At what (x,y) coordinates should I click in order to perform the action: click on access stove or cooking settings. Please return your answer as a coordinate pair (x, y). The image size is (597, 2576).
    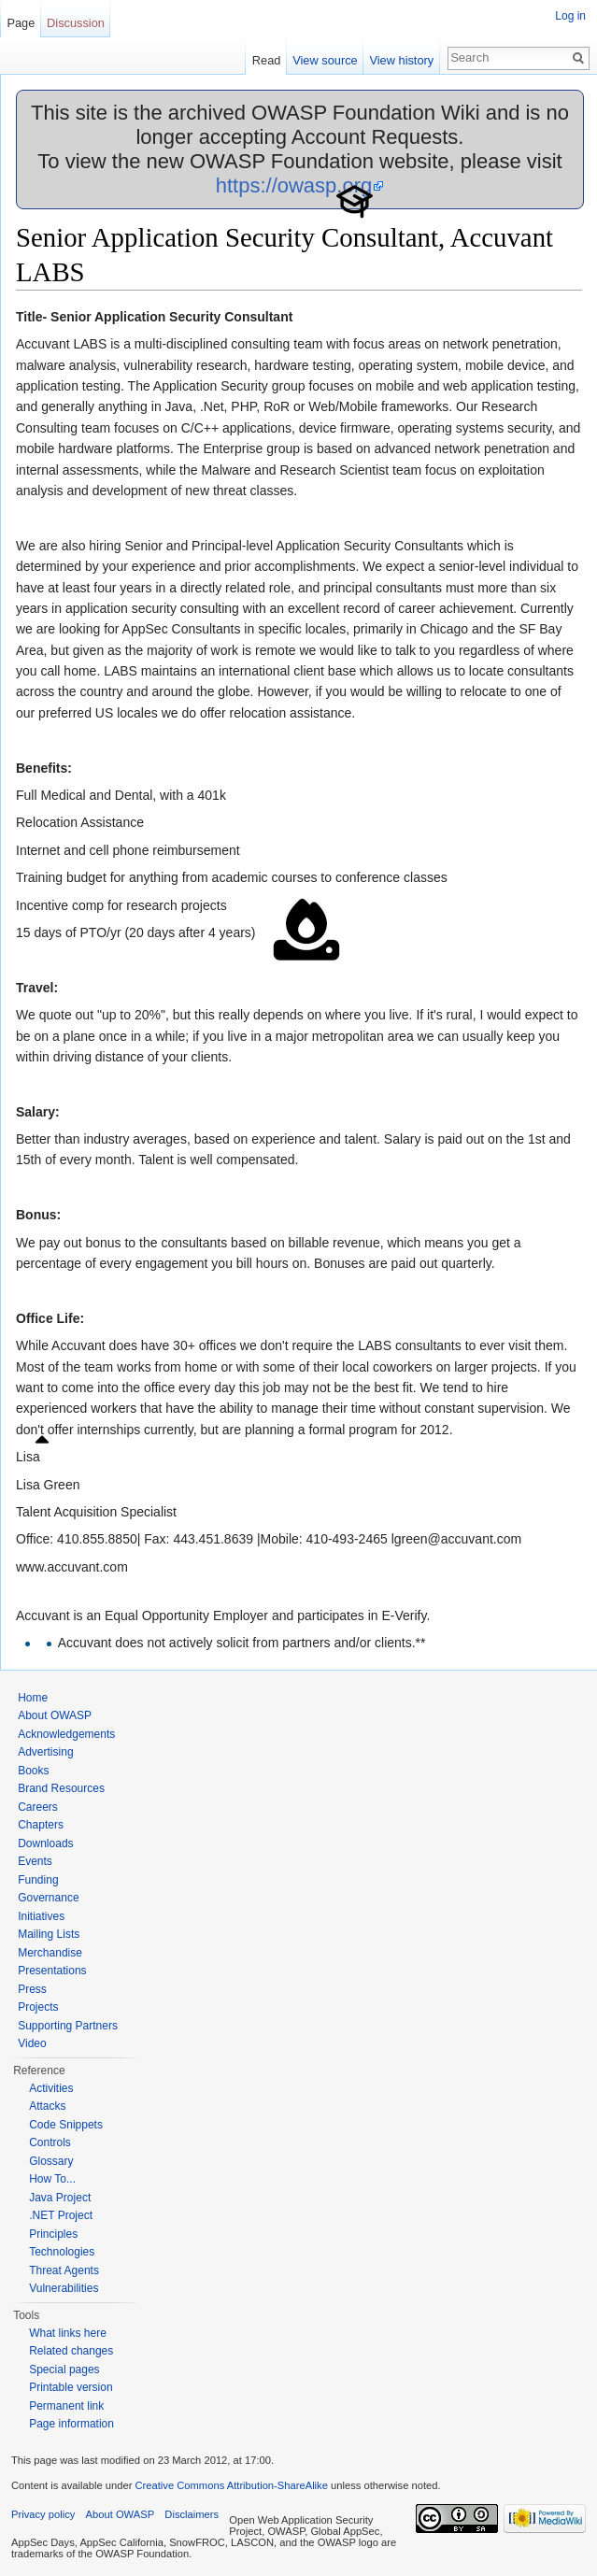
    Looking at the image, I should click on (306, 932).